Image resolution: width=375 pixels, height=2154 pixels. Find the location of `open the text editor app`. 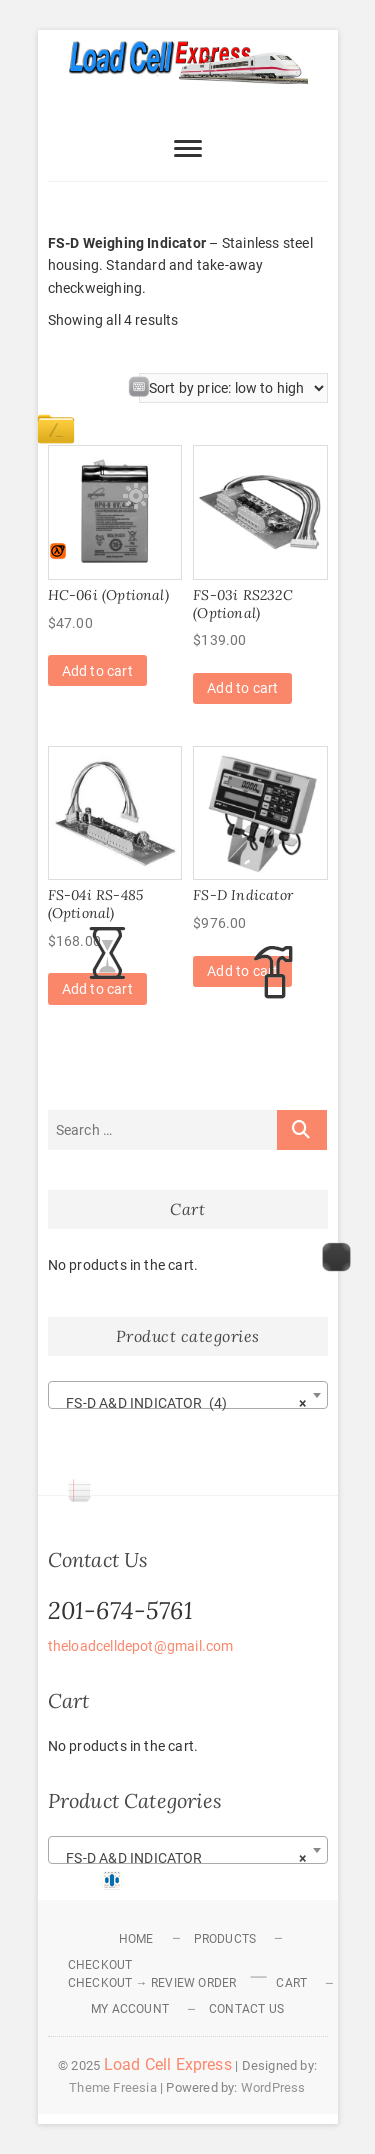

open the text editor app is located at coordinates (79, 1490).